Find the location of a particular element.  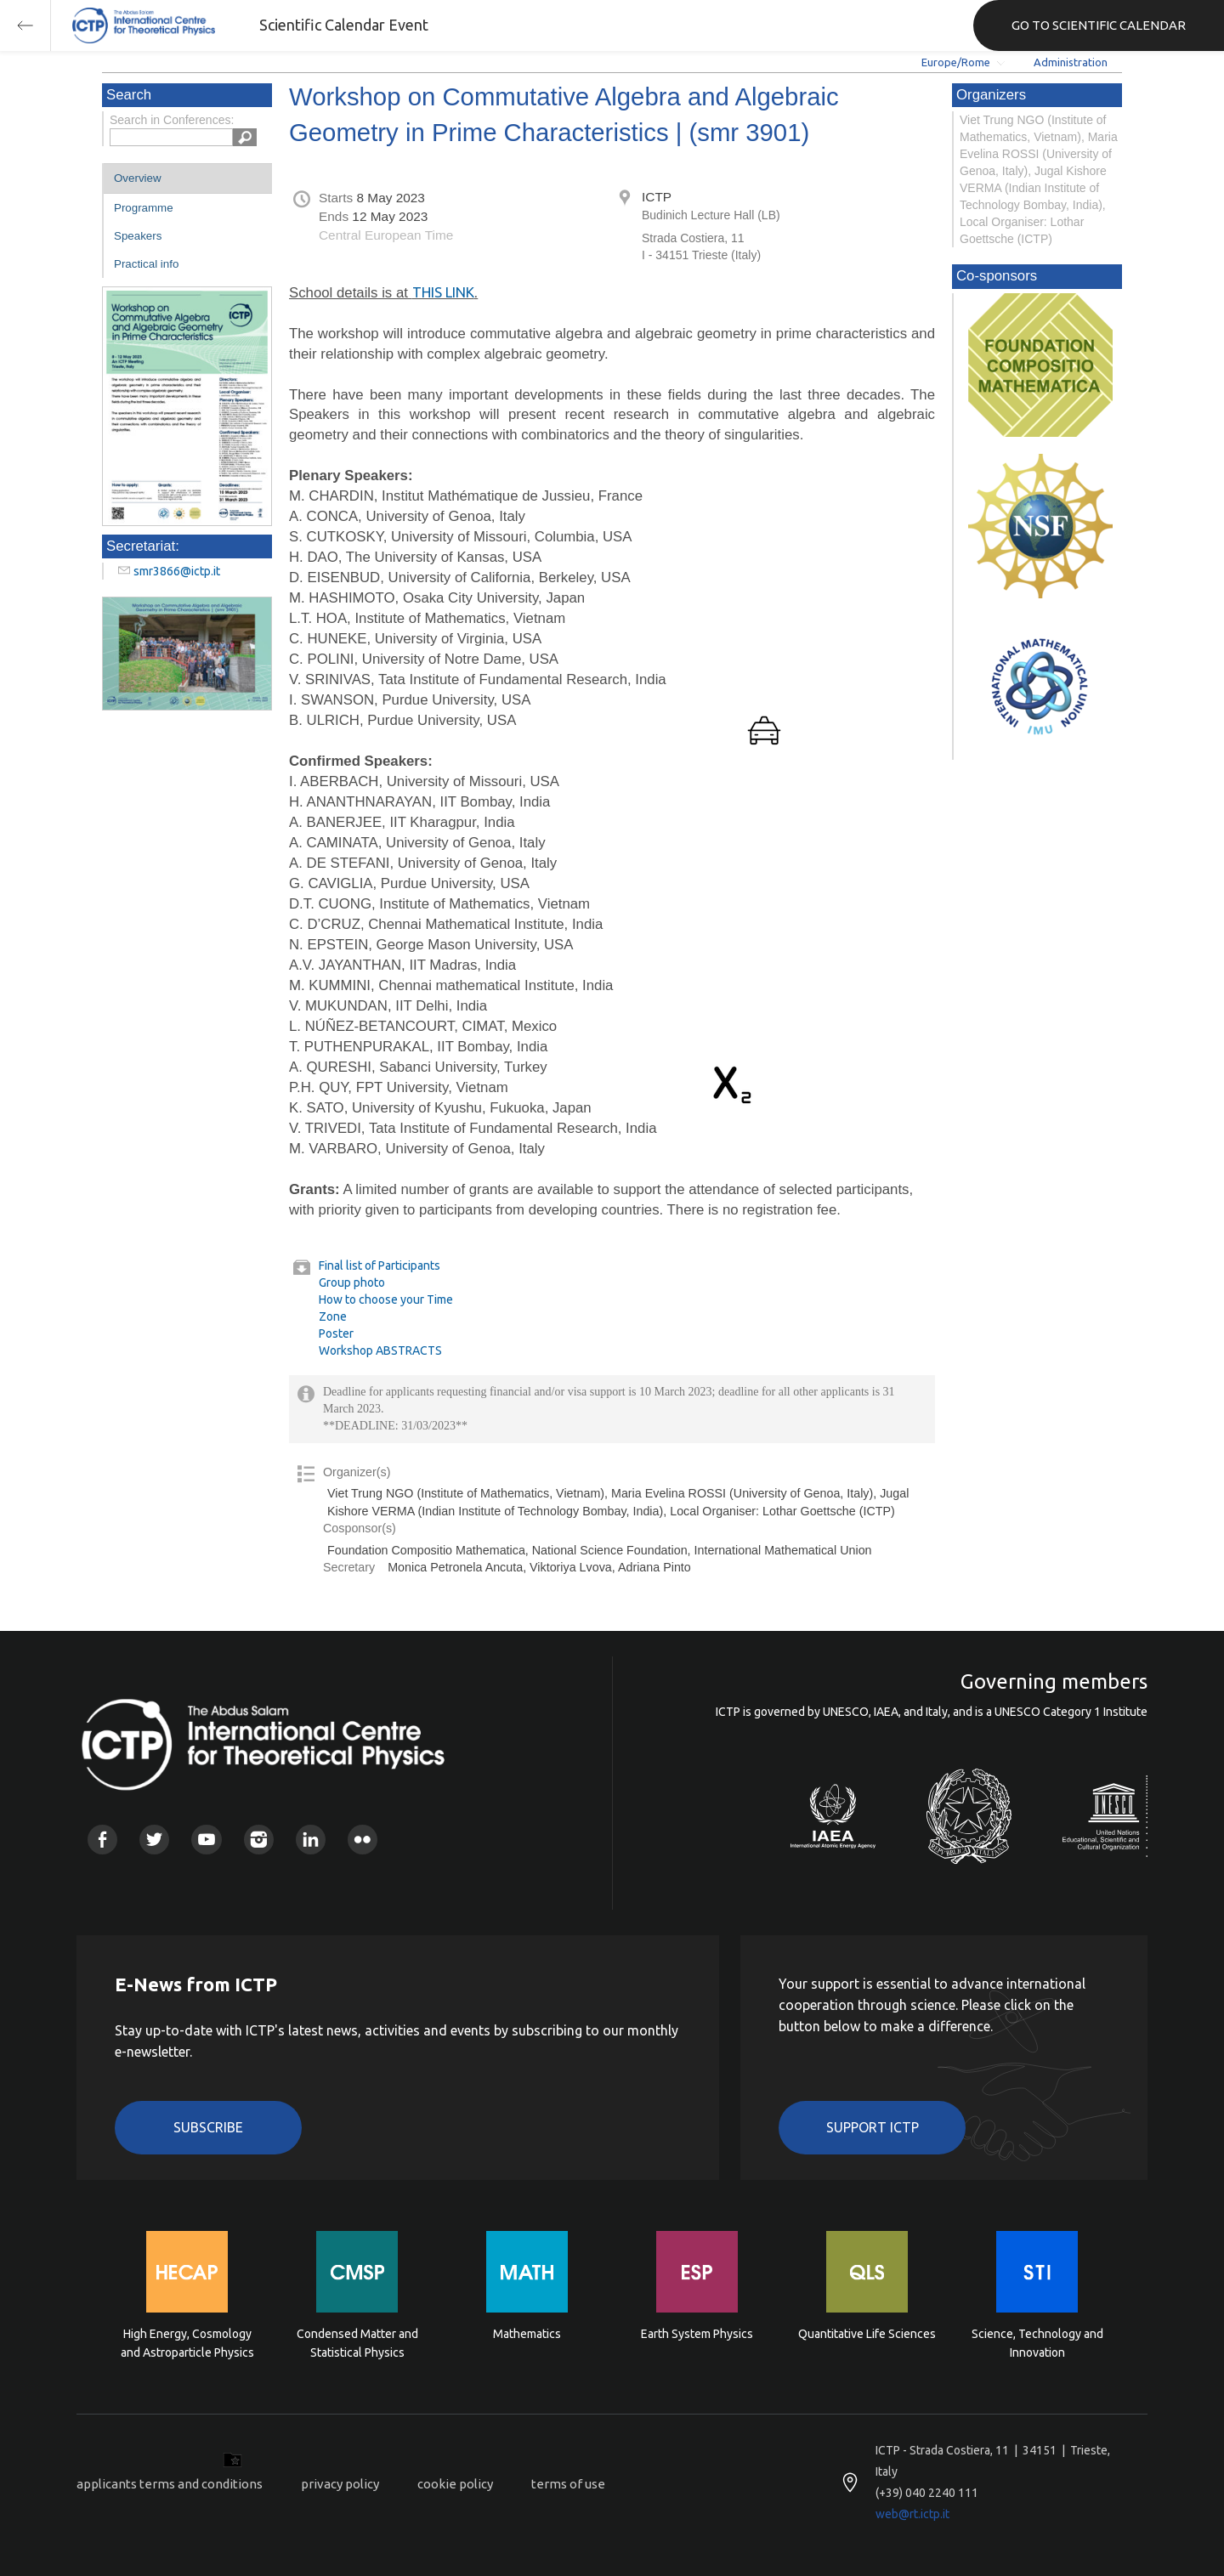

access your starred or favorite files is located at coordinates (232, 2460).